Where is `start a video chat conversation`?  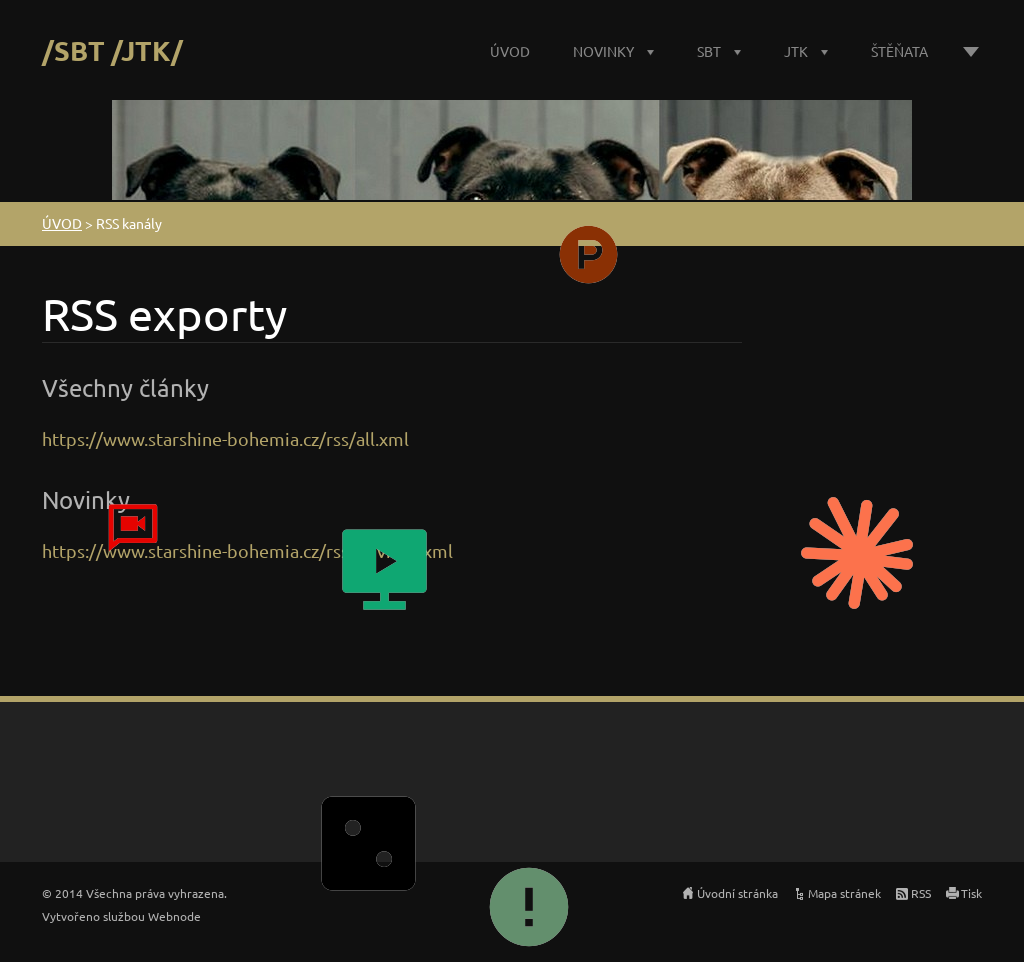 start a video chat conversation is located at coordinates (133, 526).